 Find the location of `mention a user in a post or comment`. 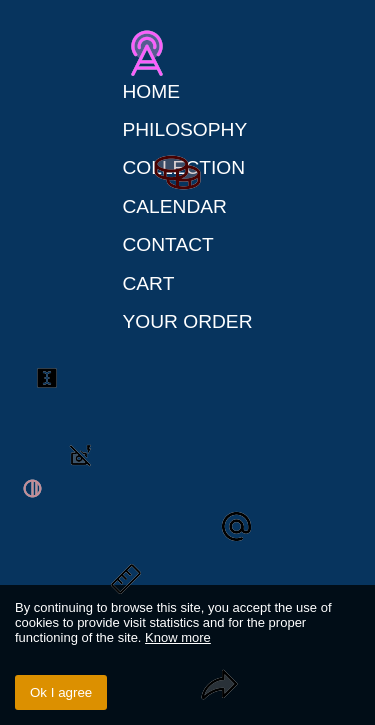

mention a user in a post or comment is located at coordinates (236, 526).